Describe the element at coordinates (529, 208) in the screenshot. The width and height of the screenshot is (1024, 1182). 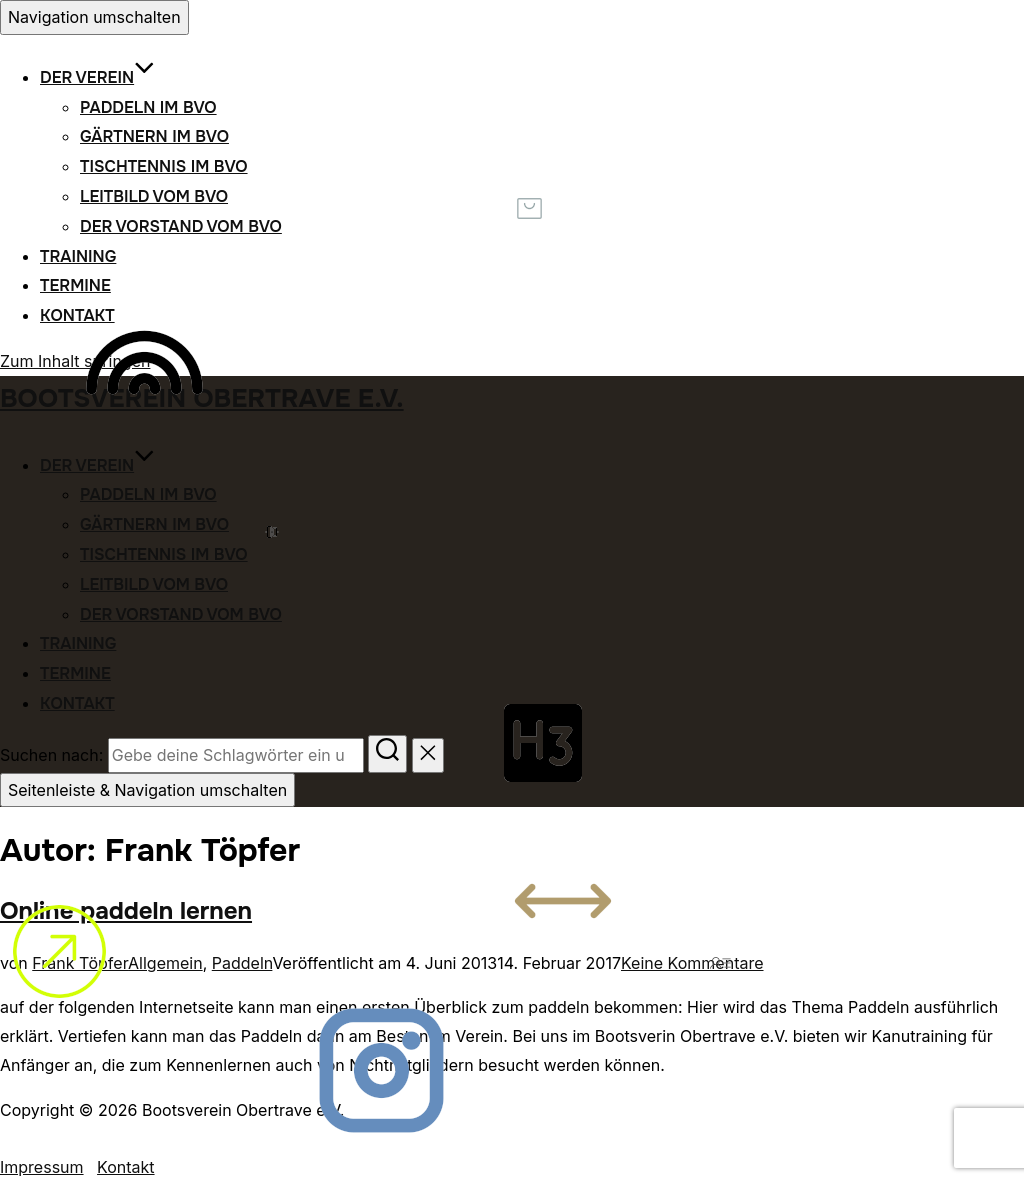
I see `view your shopping bag` at that location.